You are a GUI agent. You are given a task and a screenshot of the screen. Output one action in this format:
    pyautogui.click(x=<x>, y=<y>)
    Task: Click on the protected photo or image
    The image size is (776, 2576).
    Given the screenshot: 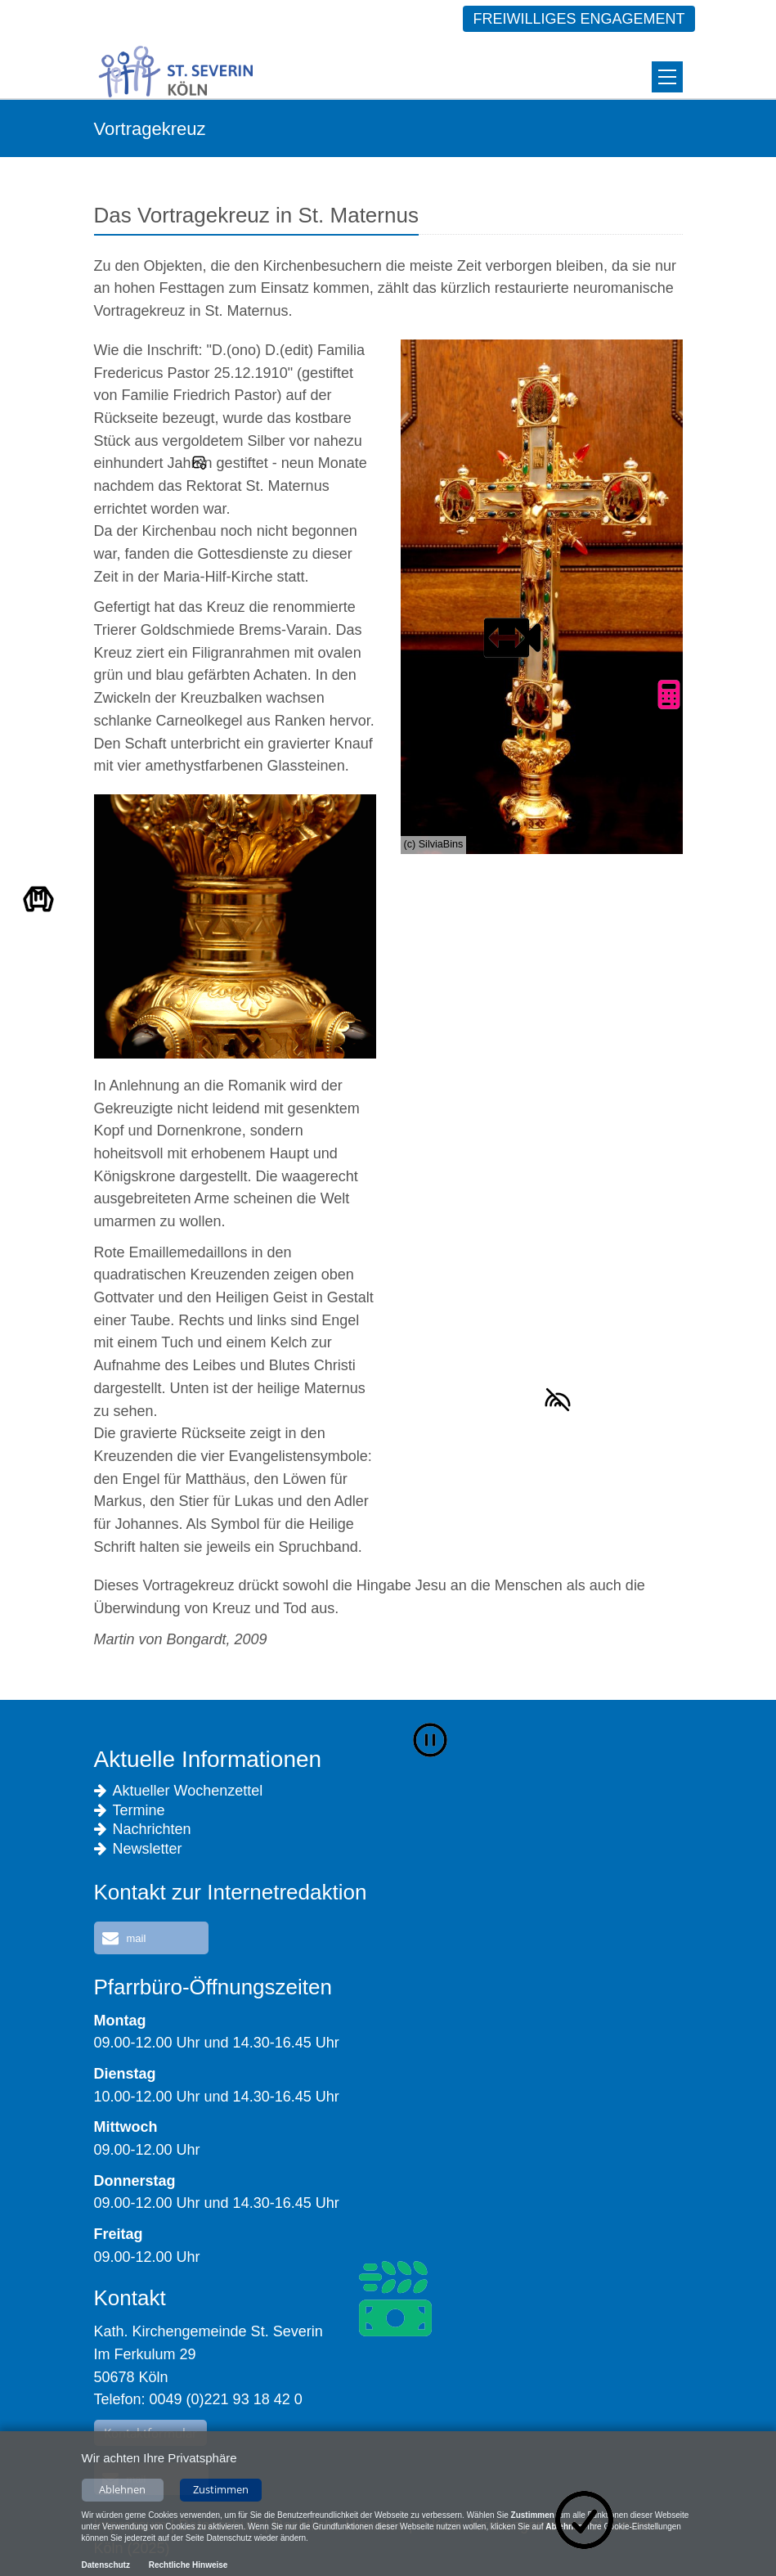 What is the action you would take?
    pyautogui.click(x=199, y=462)
    